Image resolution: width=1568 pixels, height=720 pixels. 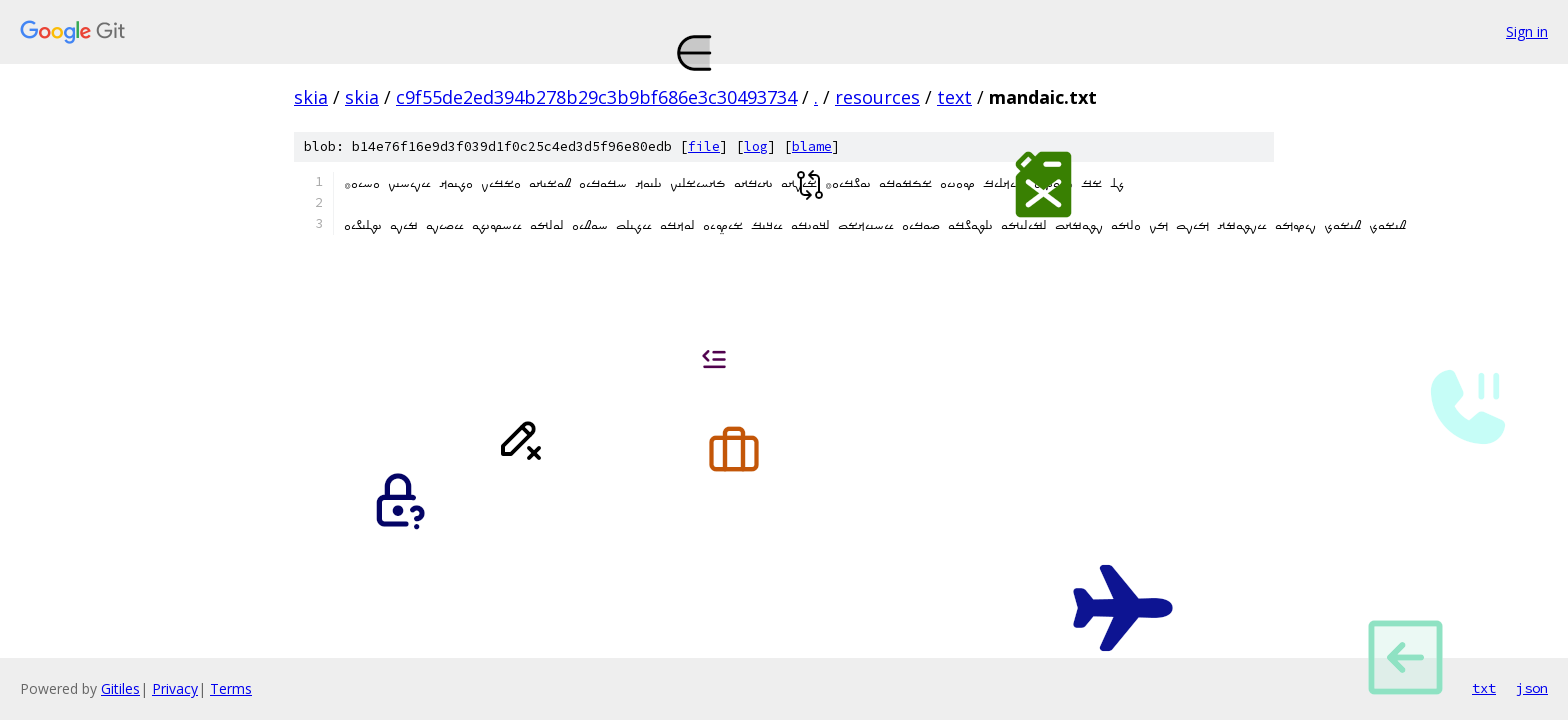 What do you see at coordinates (810, 185) in the screenshot?
I see `compare branches or code versions` at bounding box center [810, 185].